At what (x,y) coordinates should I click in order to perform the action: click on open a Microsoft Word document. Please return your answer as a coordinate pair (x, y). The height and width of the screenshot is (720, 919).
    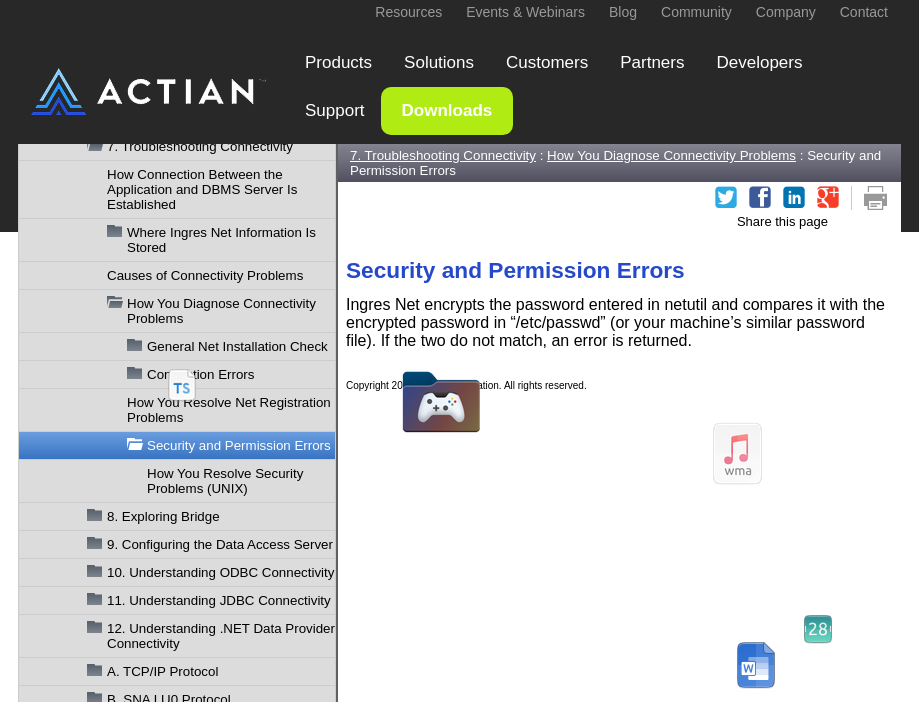
    Looking at the image, I should click on (756, 665).